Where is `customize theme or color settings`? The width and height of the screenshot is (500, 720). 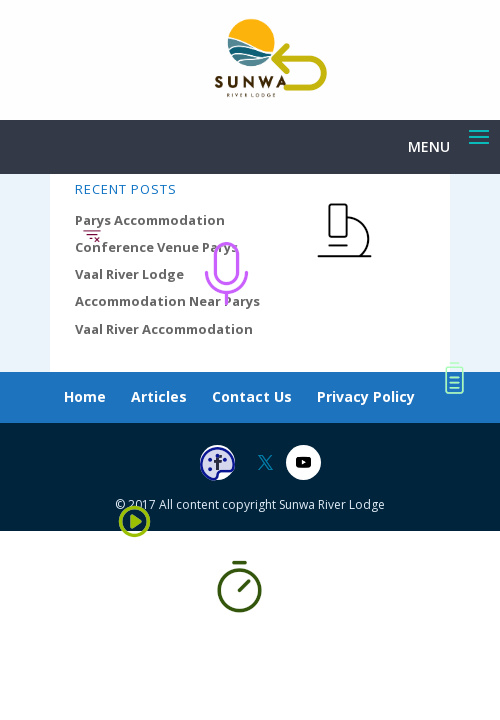
customize theme or color settings is located at coordinates (217, 464).